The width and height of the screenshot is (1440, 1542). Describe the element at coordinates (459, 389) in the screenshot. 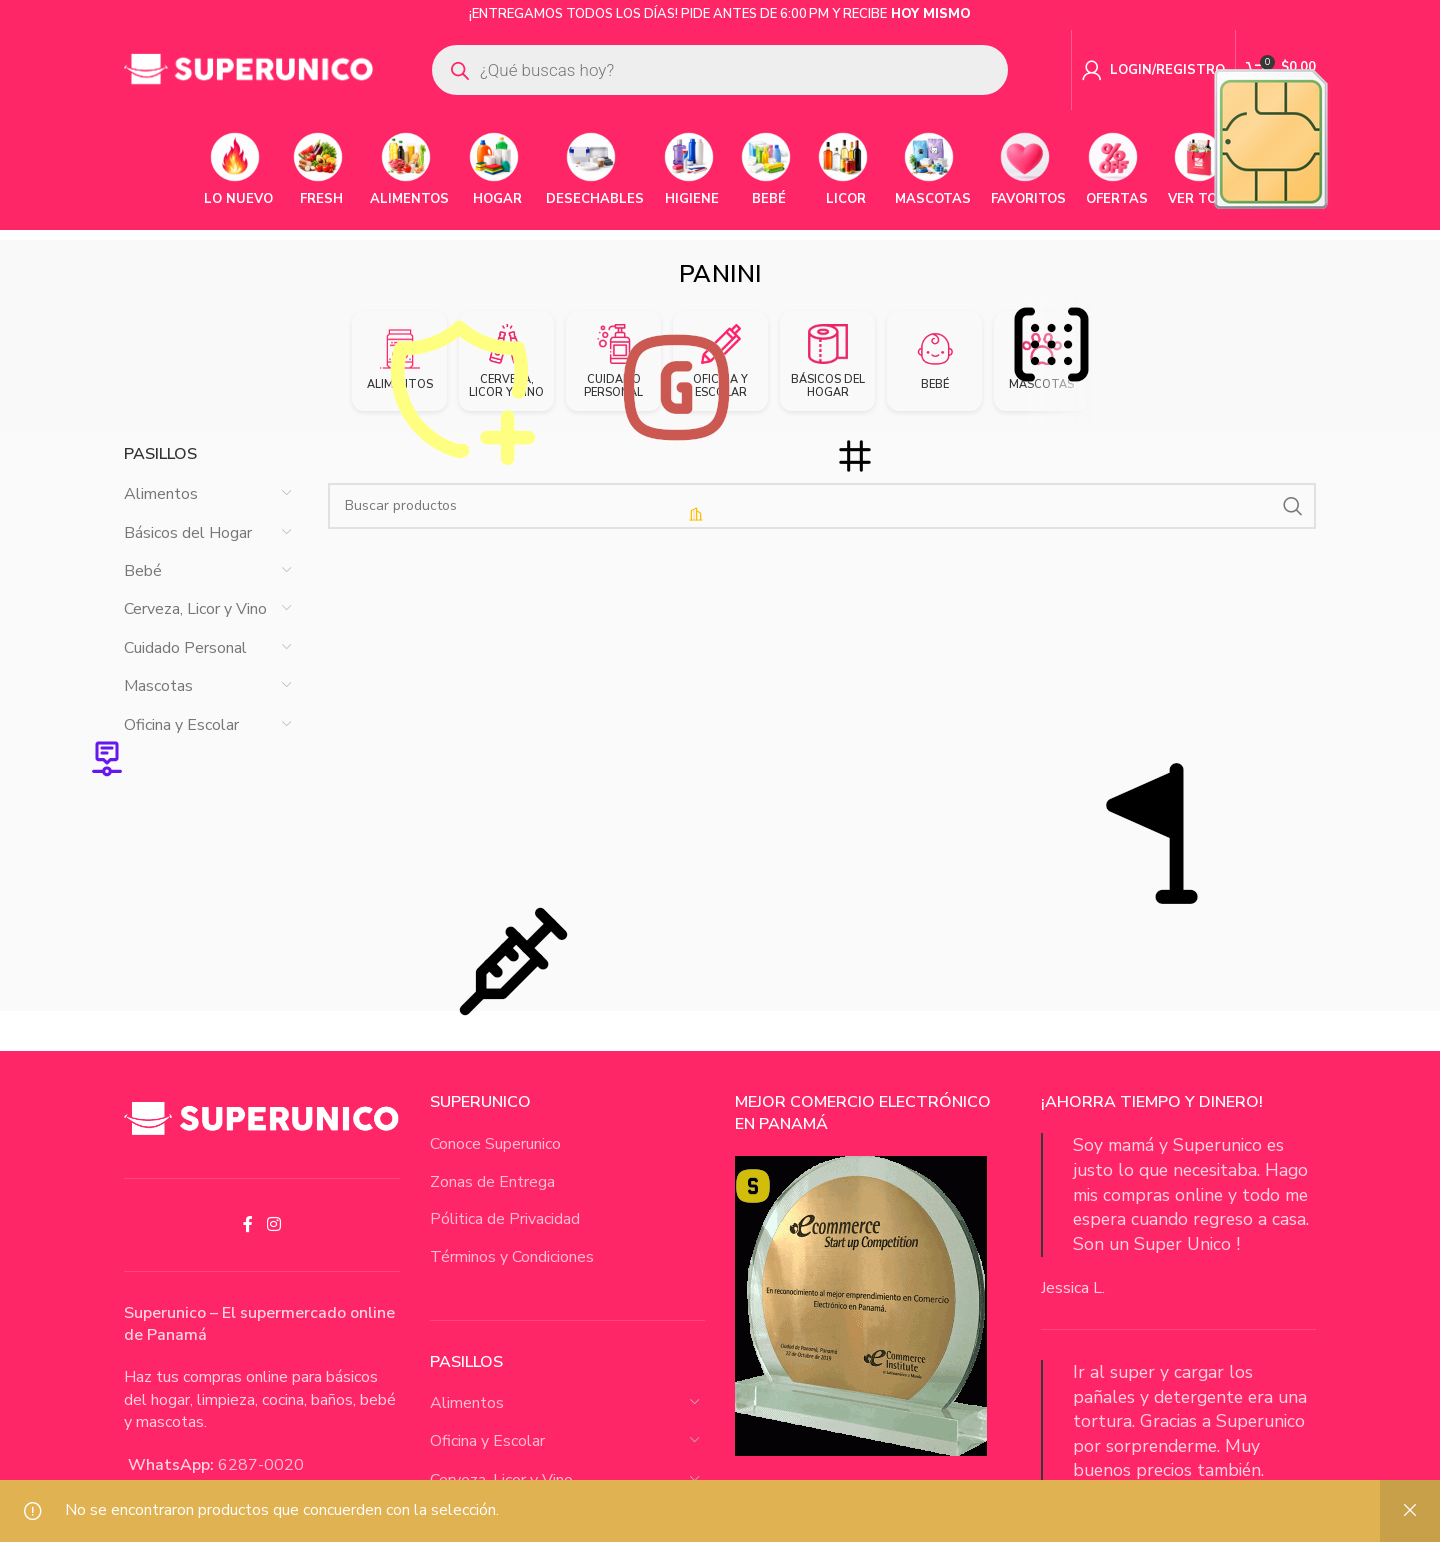

I see `add new security protection` at that location.